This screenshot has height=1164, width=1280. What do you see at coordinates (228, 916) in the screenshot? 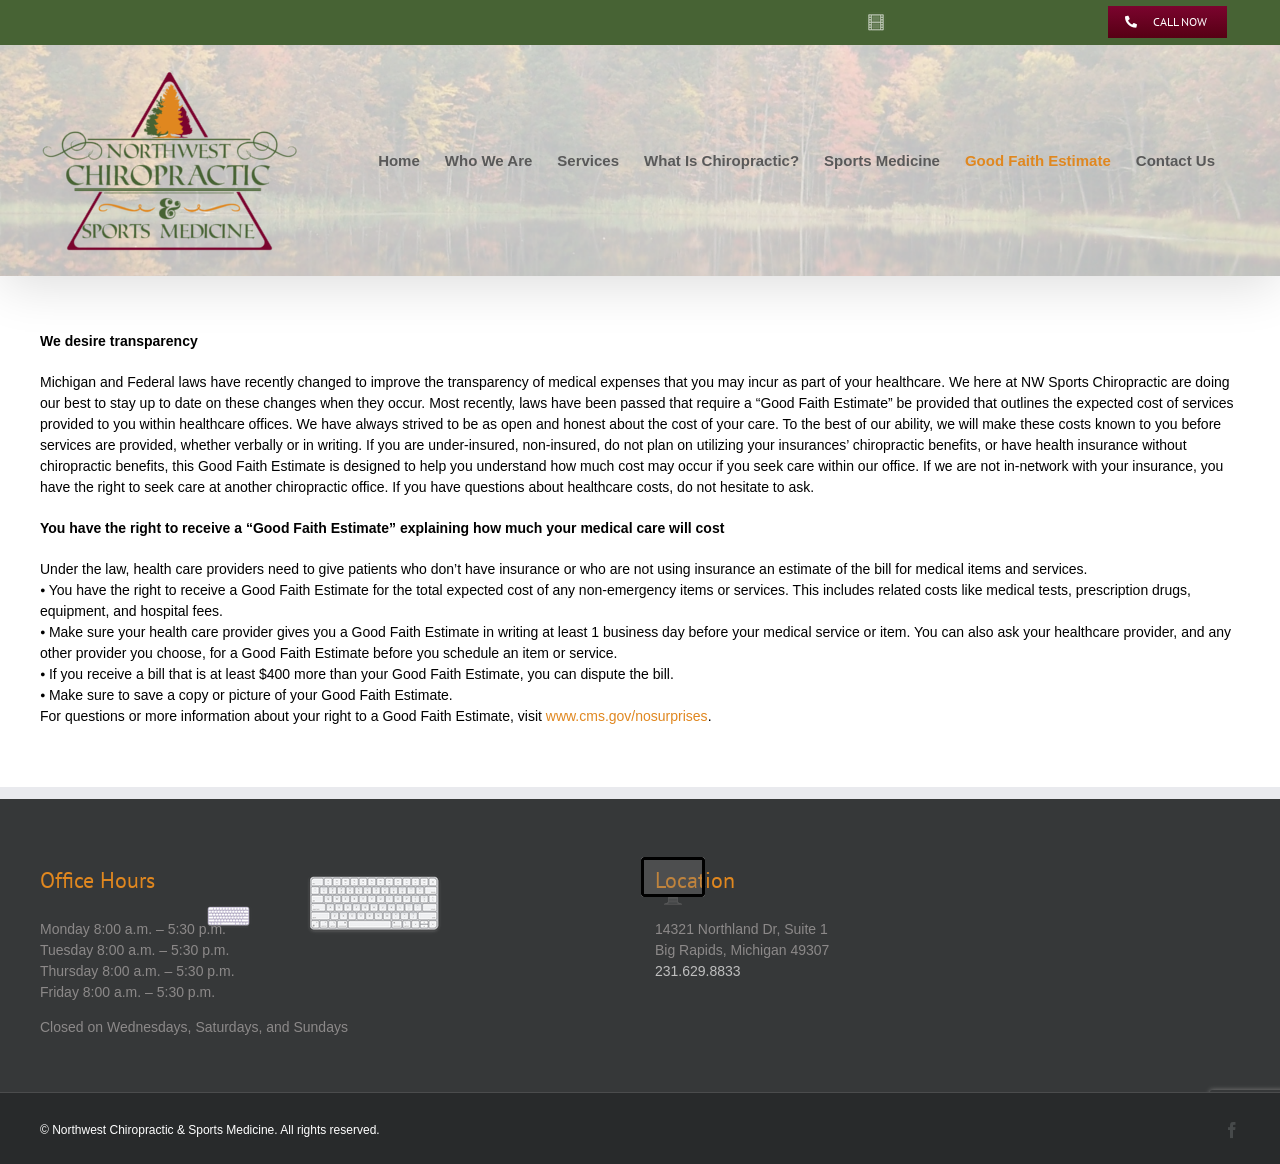
I see `indicates keyboard connected or active` at bounding box center [228, 916].